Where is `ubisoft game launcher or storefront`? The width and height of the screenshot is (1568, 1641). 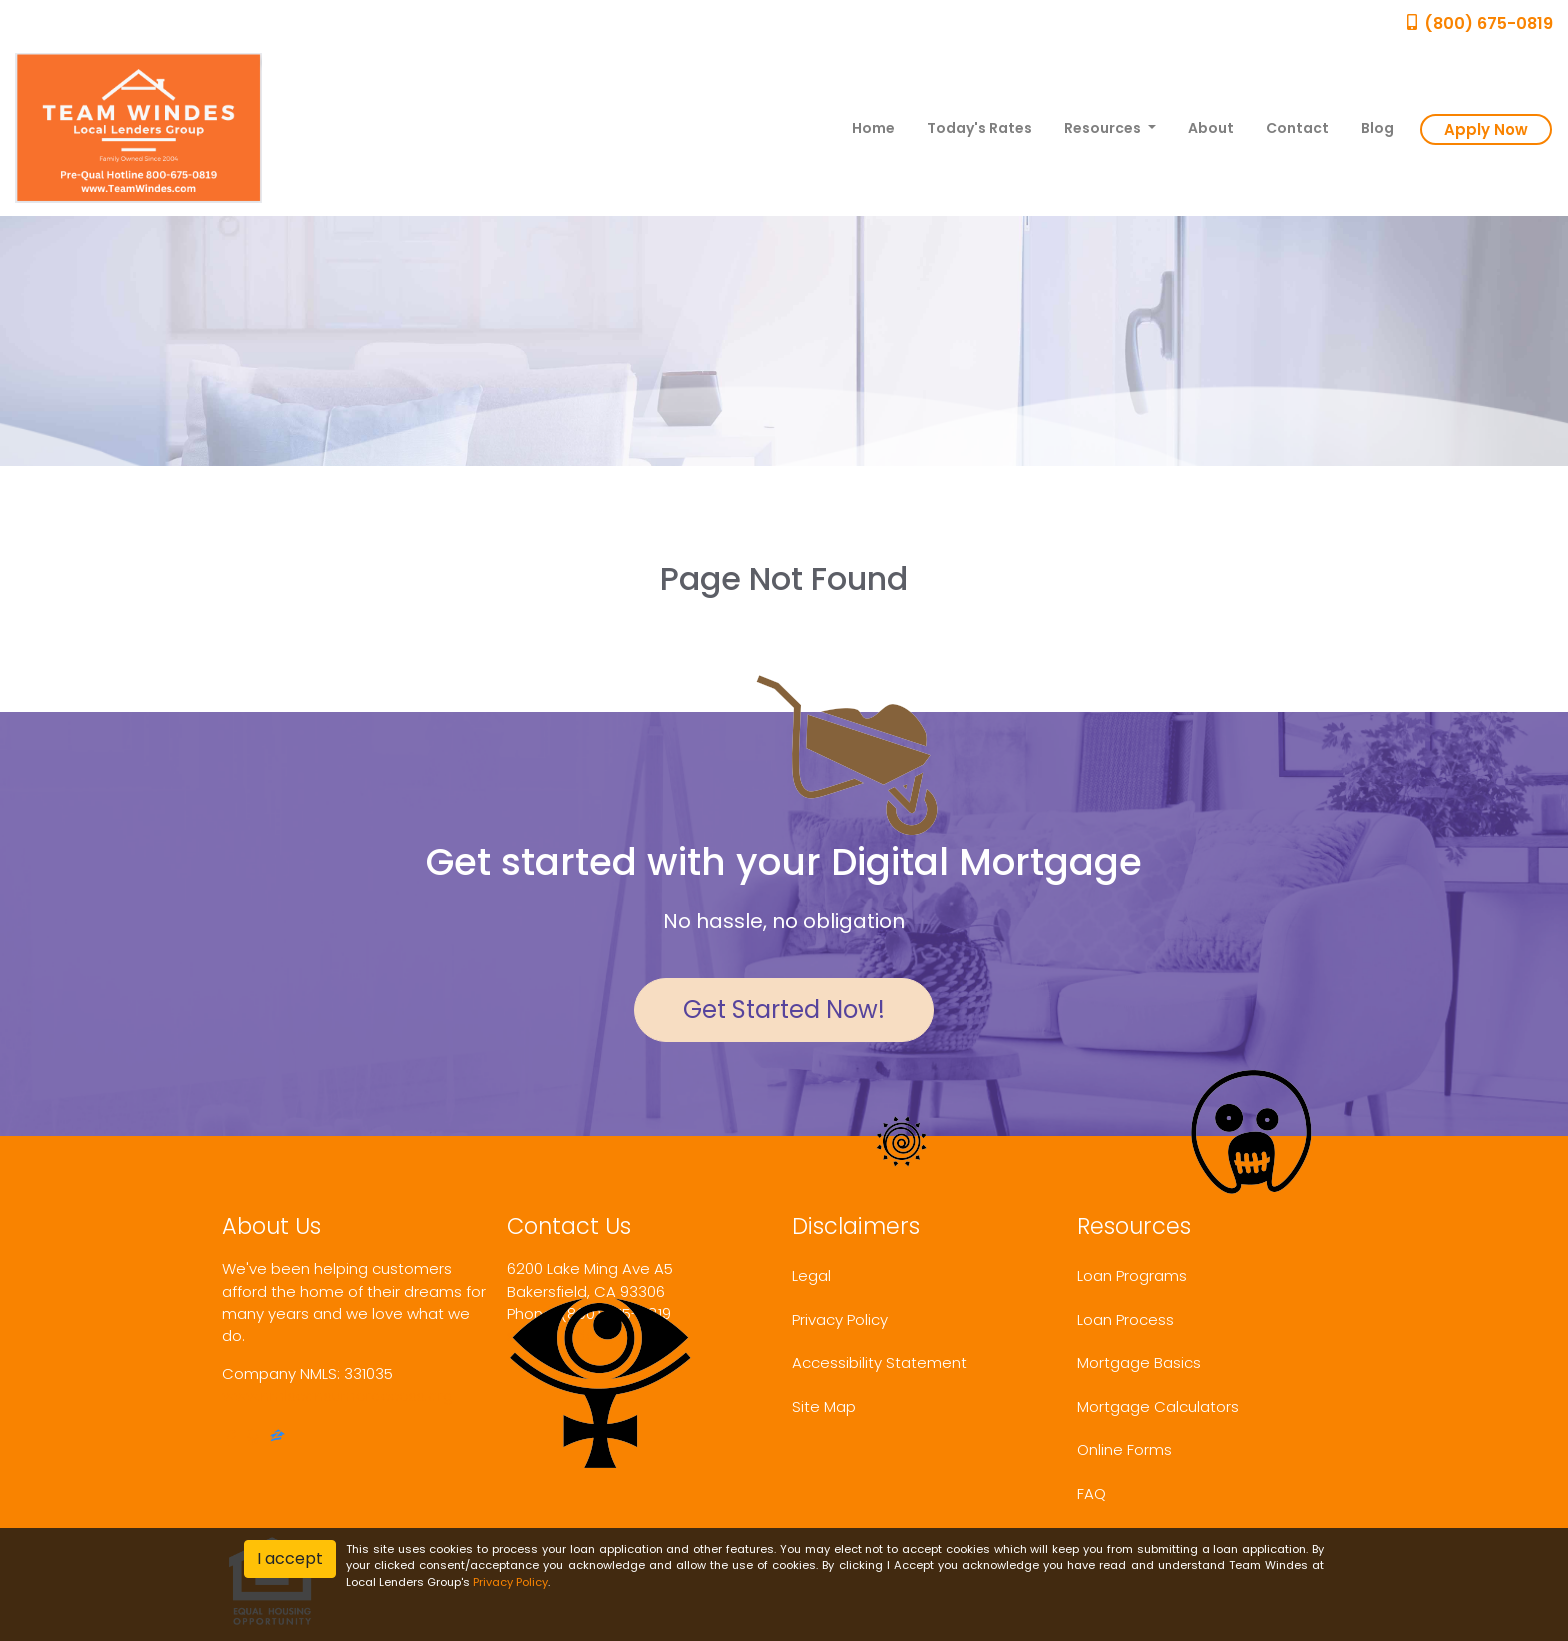 ubisoft game launcher or storefront is located at coordinates (901, 1141).